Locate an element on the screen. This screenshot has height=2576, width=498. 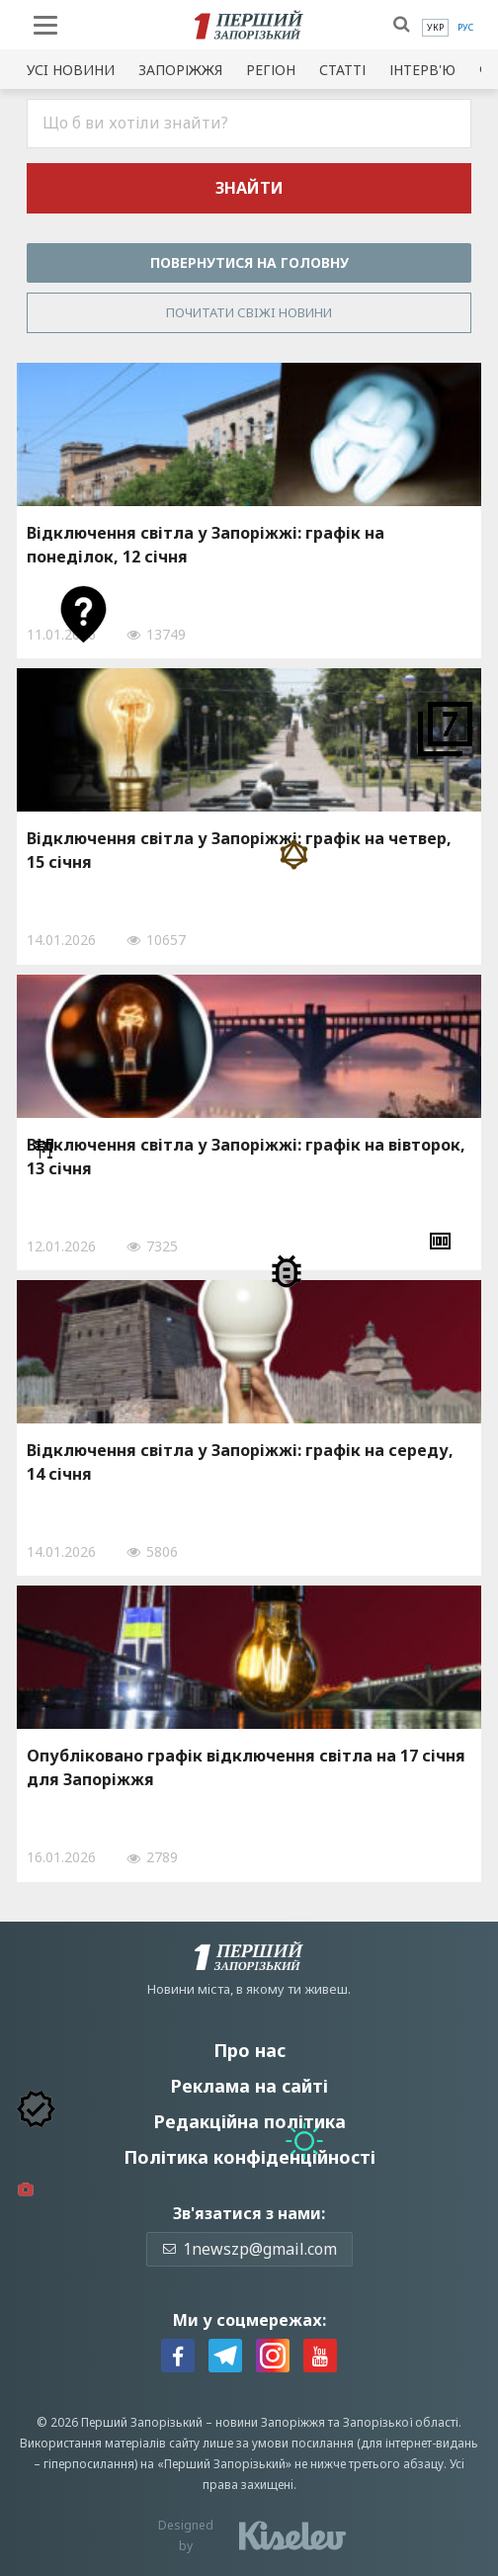
indicates GraphQL API integration is located at coordinates (293, 854).